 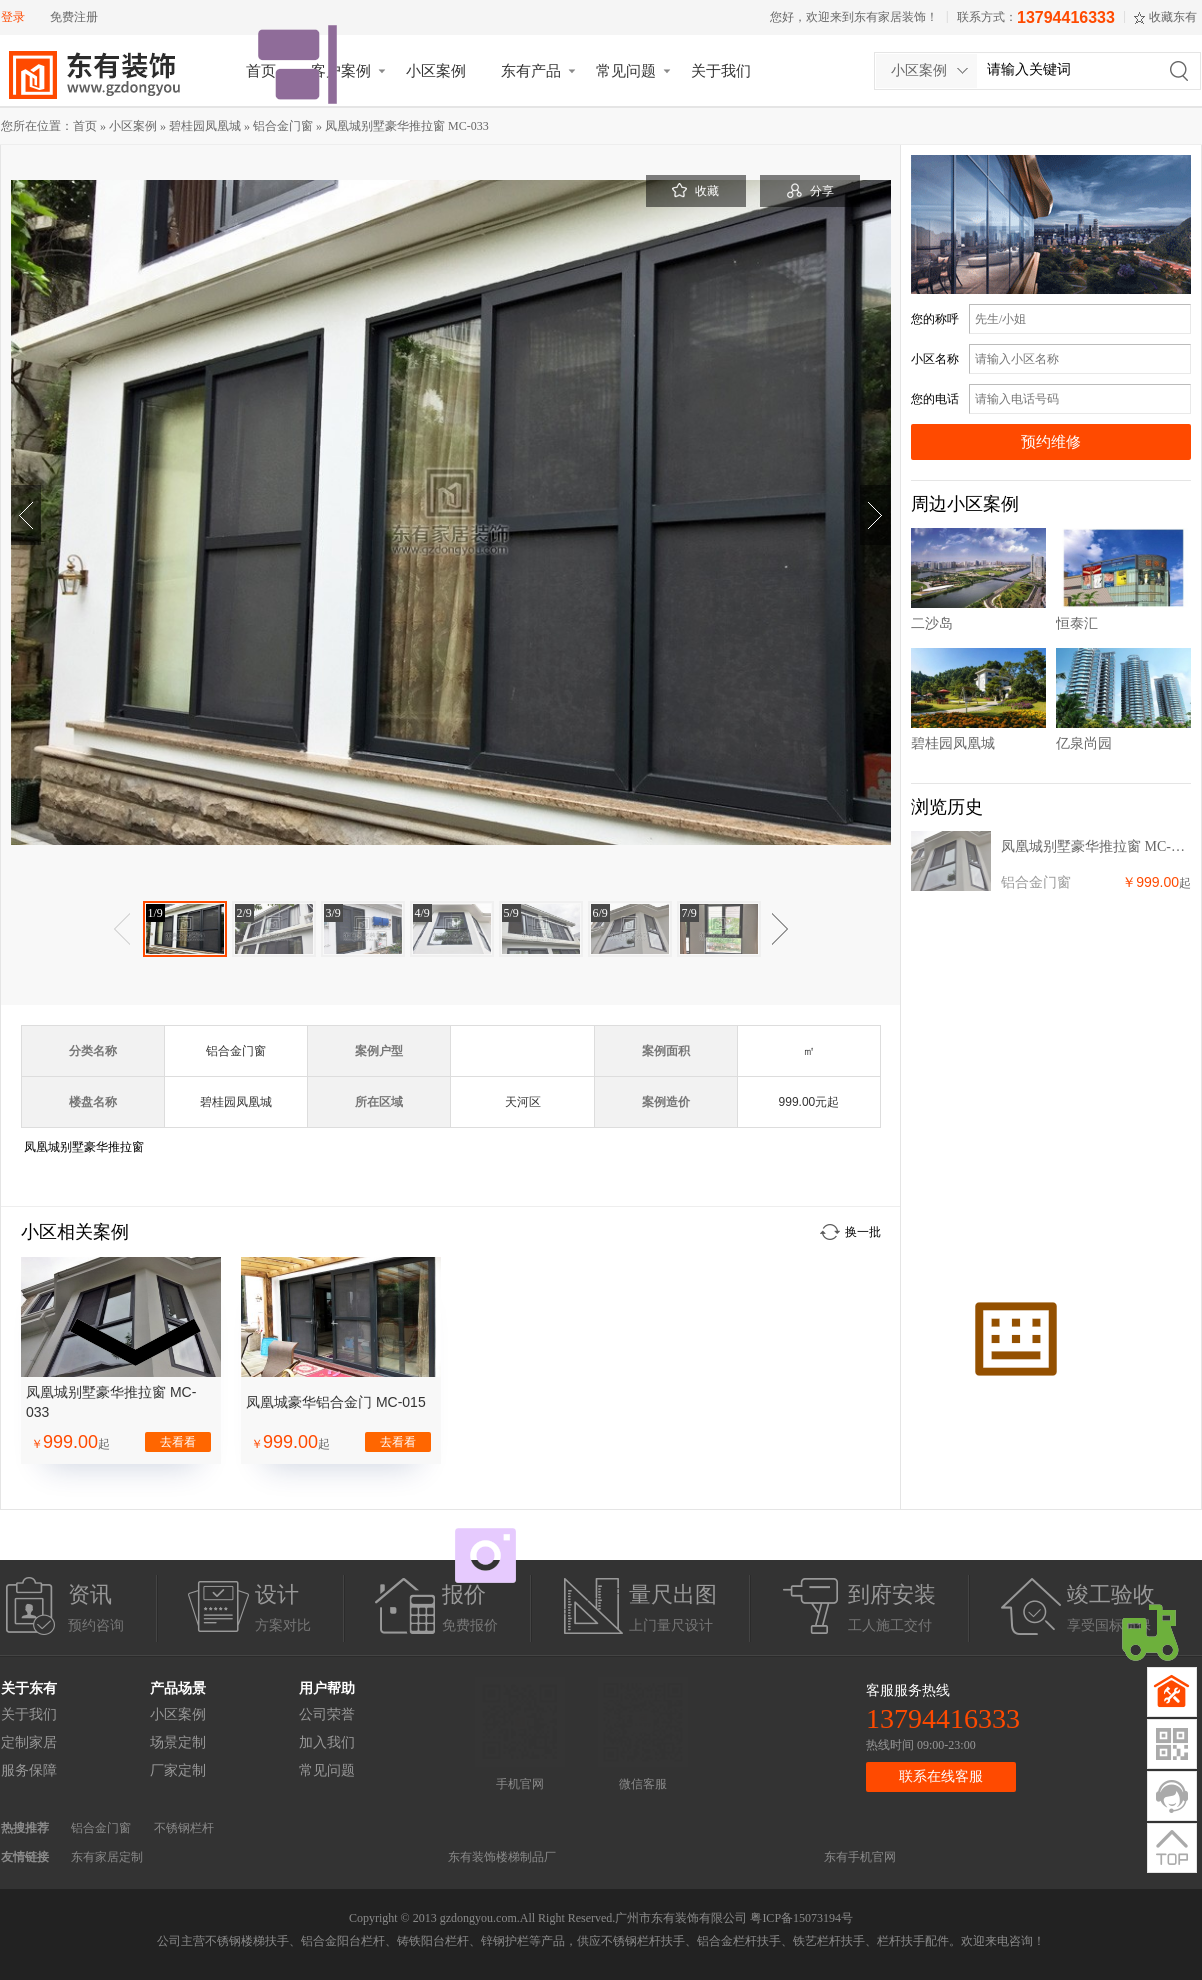 What do you see at coordinates (485, 1555) in the screenshot?
I see `open camera to take a photo` at bounding box center [485, 1555].